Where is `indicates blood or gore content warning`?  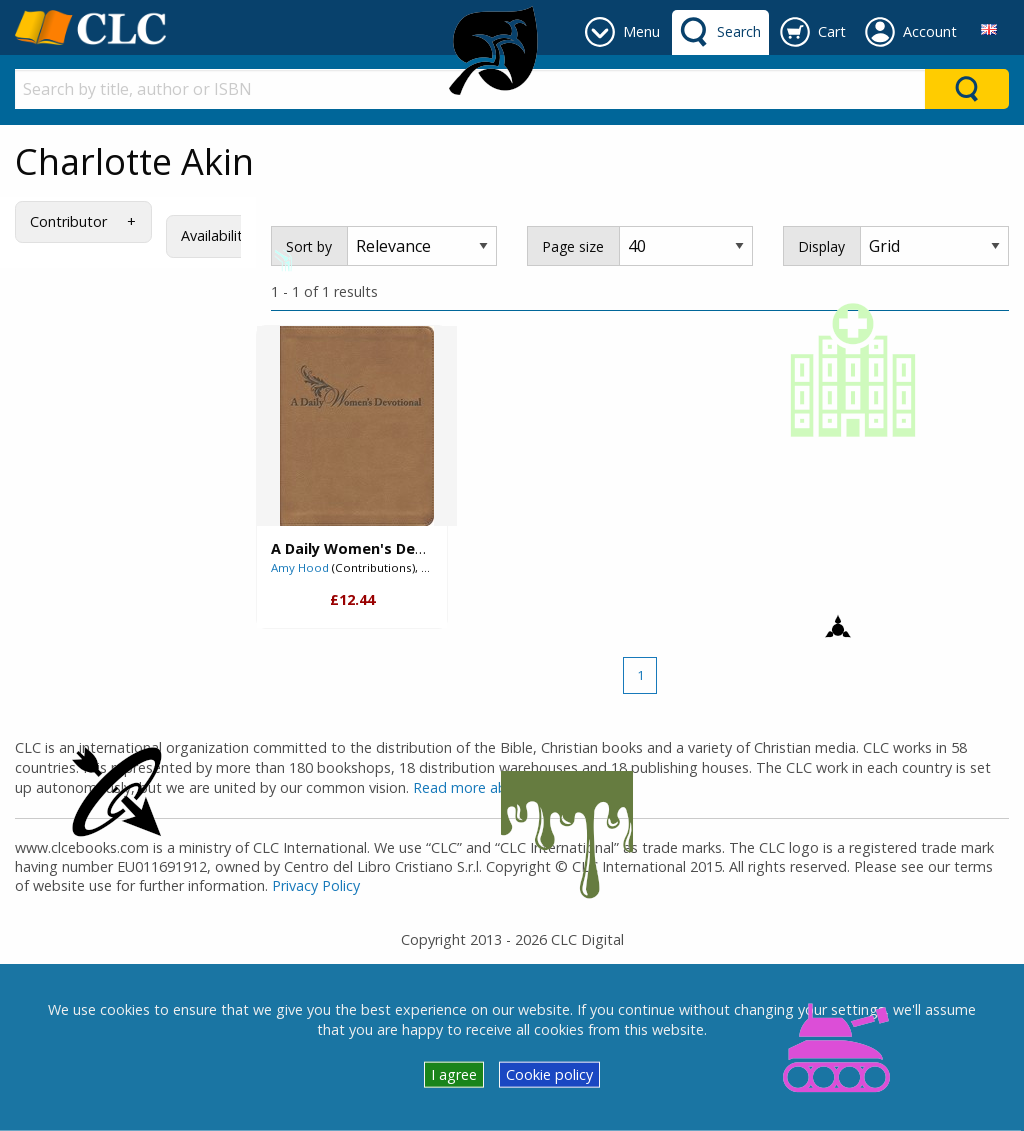
indicates blood or gore content warning is located at coordinates (567, 837).